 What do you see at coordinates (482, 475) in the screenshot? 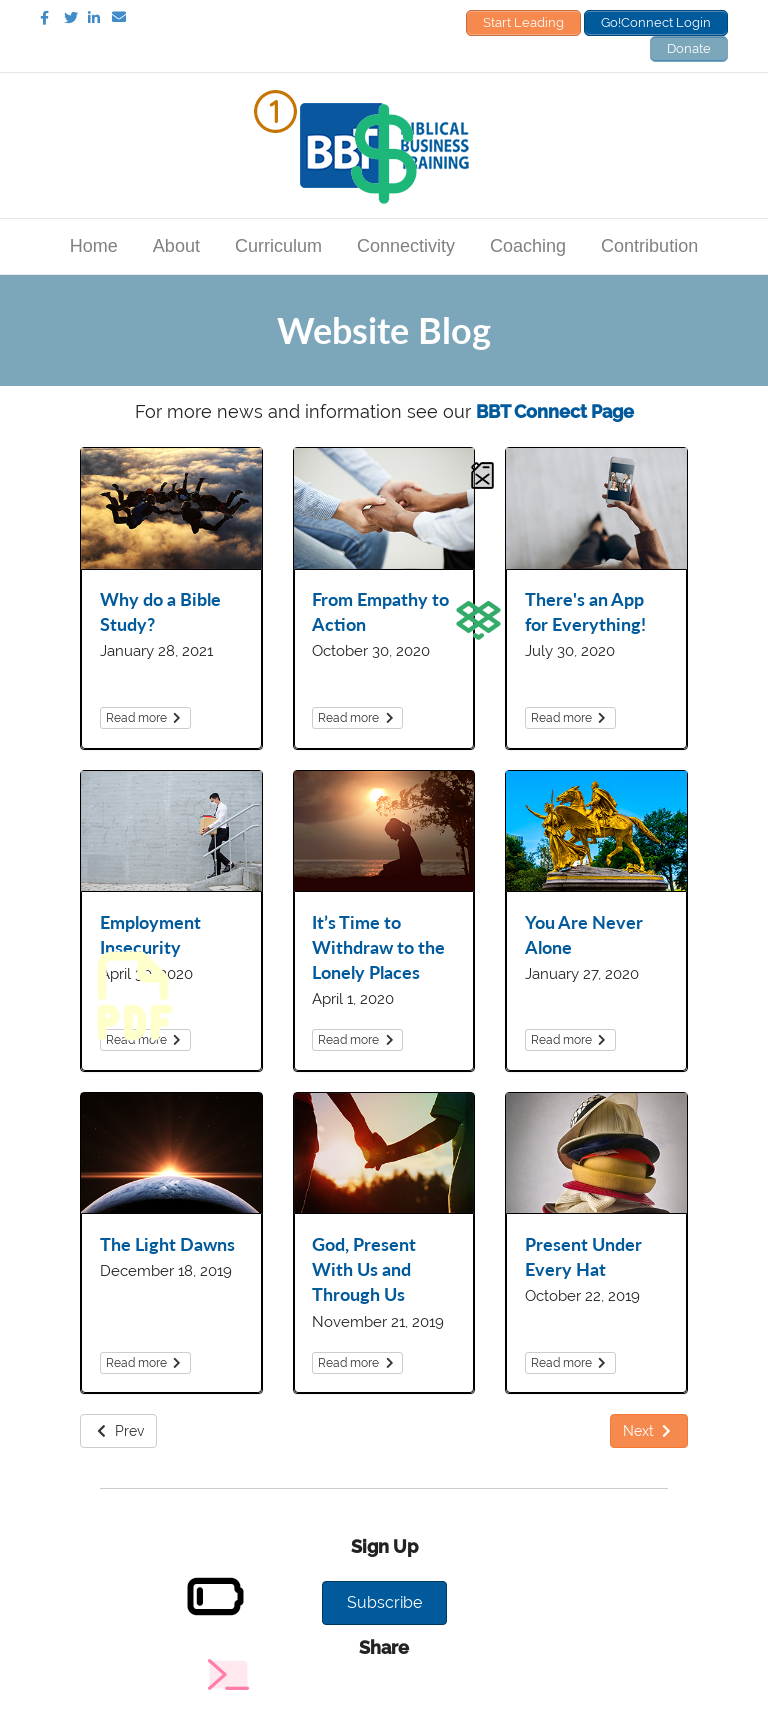
I see `indicates fuel or gas-related settings` at bounding box center [482, 475].